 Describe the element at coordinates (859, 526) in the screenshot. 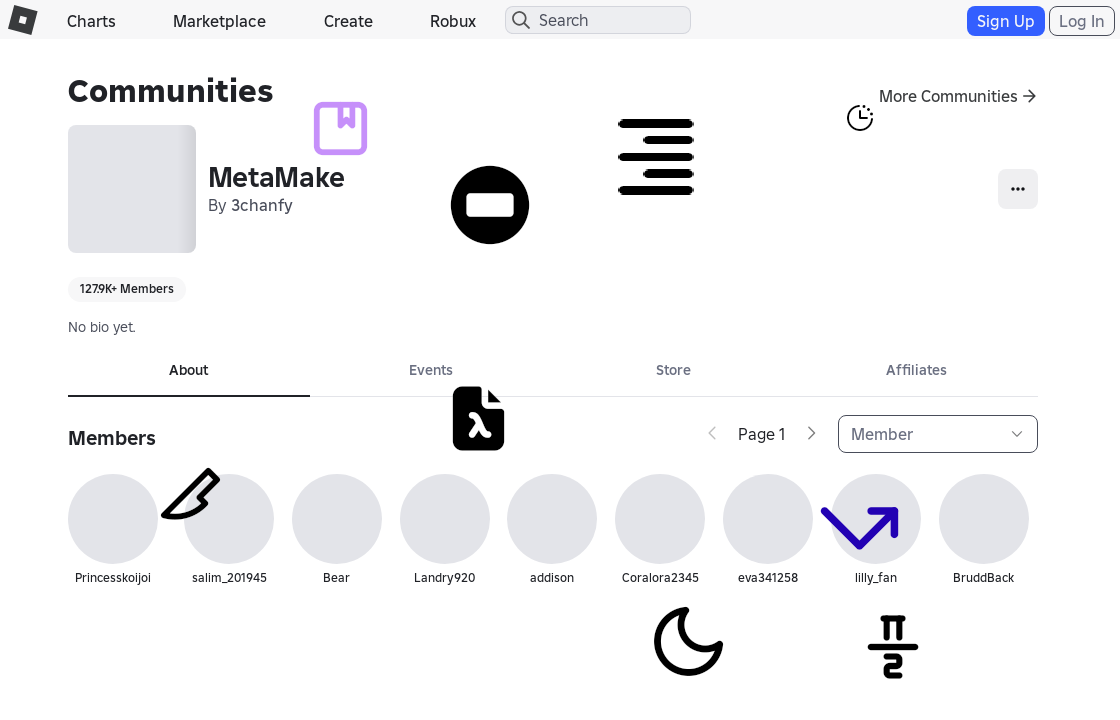

I see `reply to a message or thread` at that location.